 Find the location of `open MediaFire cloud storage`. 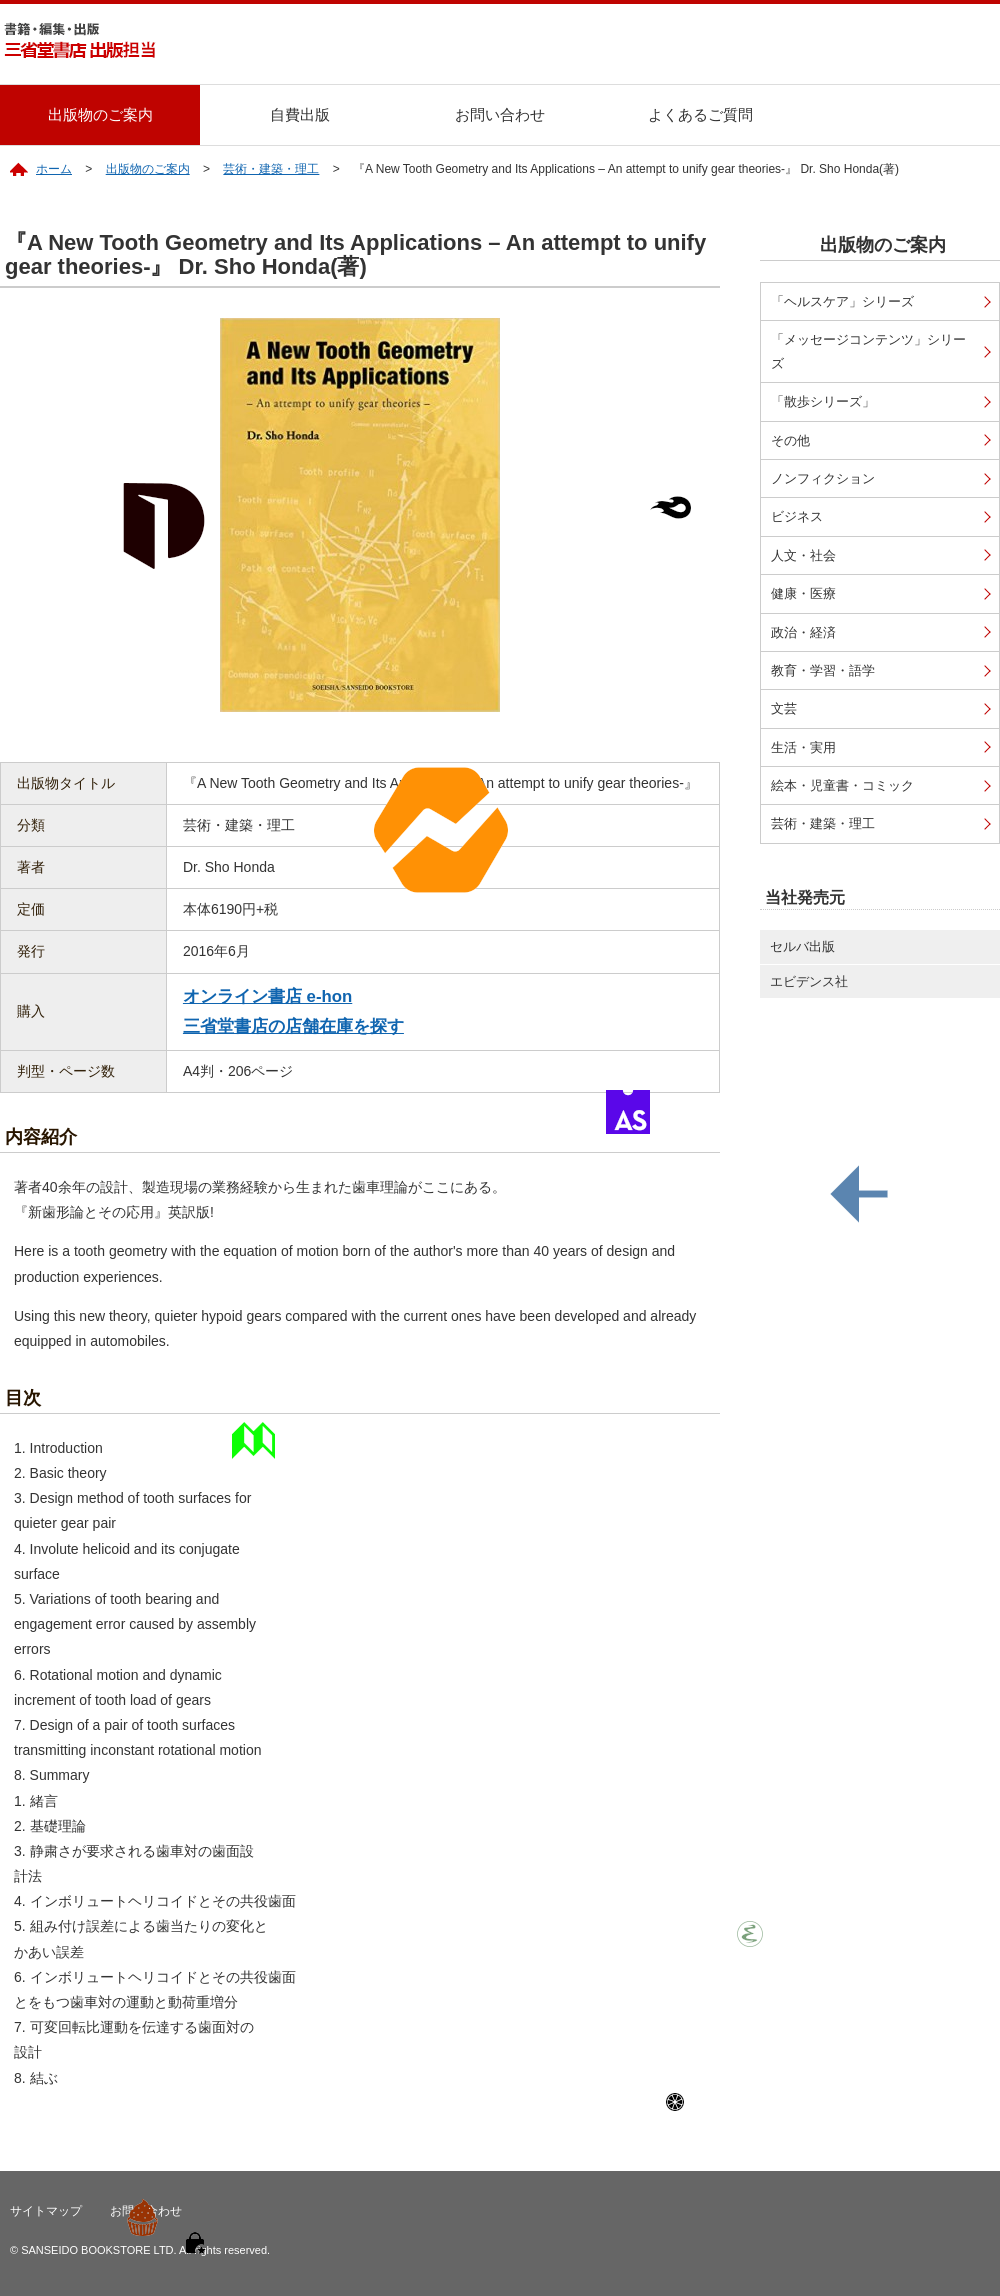

open MediaFire cloud storage is located at coordinates (670, 507).